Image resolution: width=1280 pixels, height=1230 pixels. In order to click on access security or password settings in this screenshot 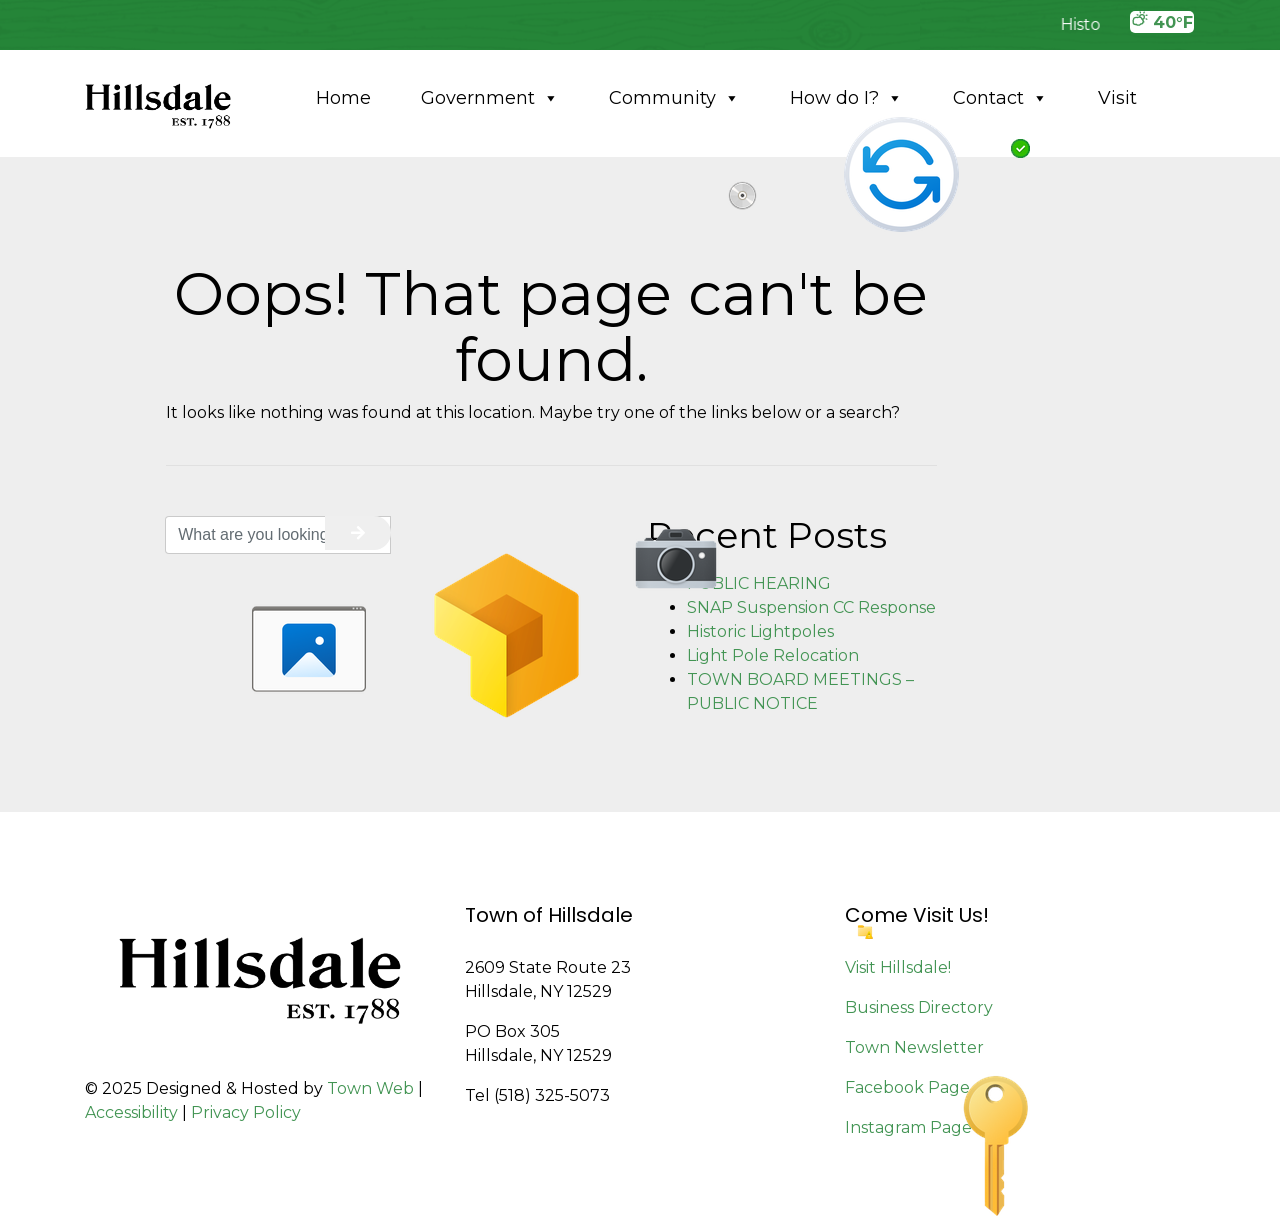, I will do `click(996, 1146)`.